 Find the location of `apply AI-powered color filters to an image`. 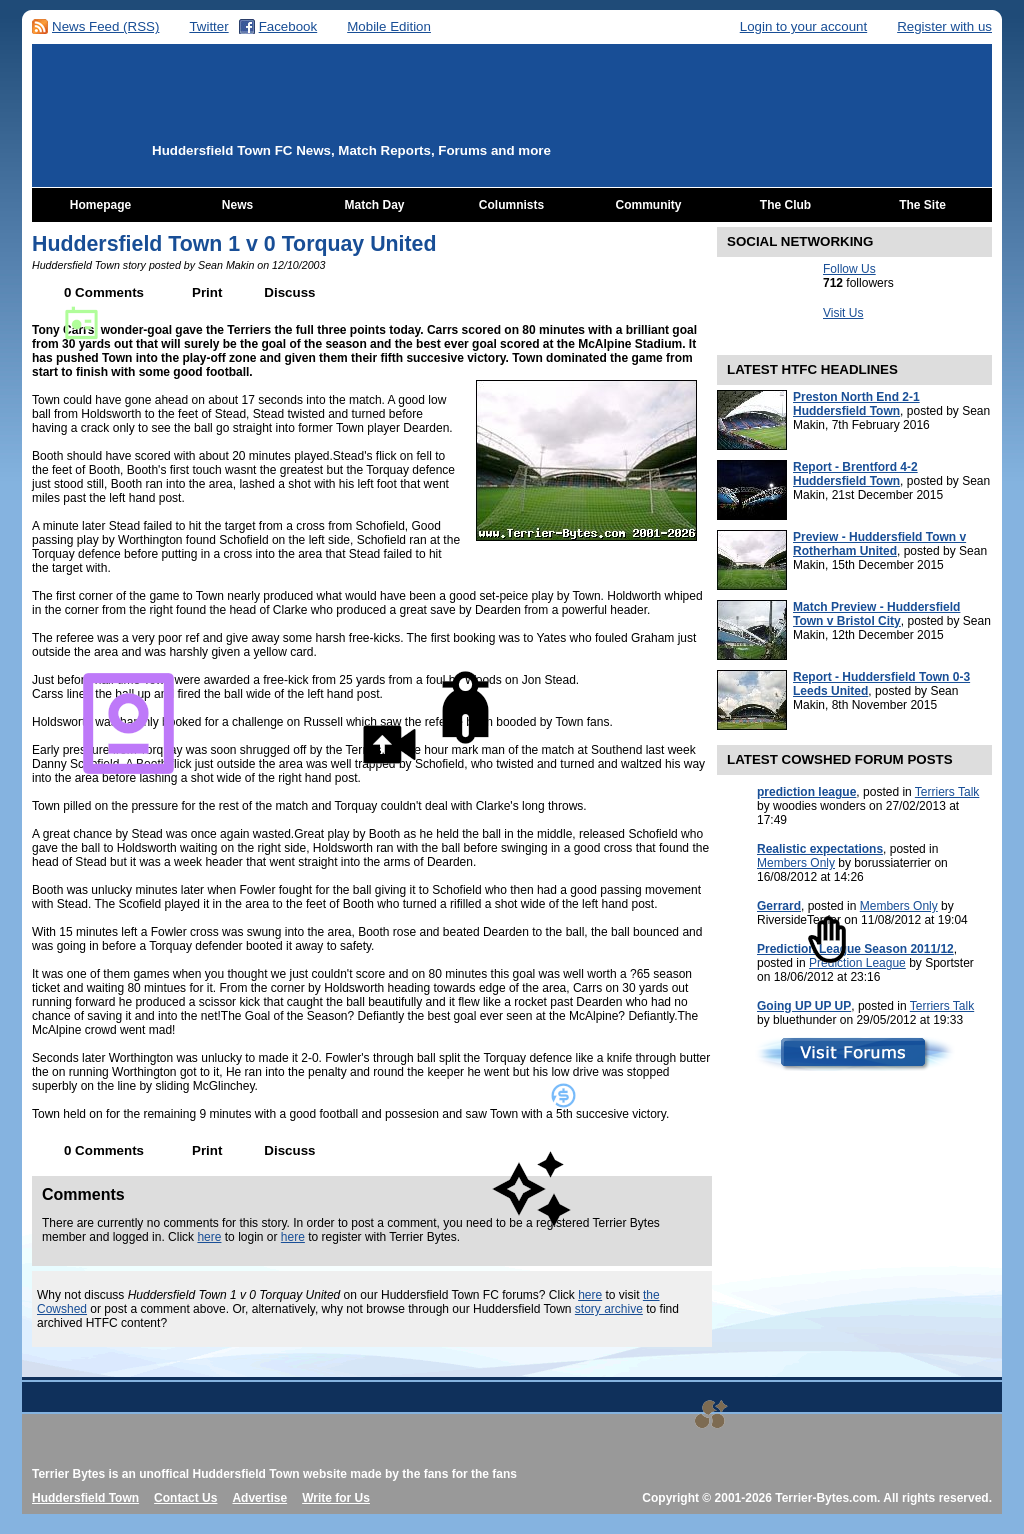

apply AI-powered color filters to an image is located at coordinates (710, 1416).